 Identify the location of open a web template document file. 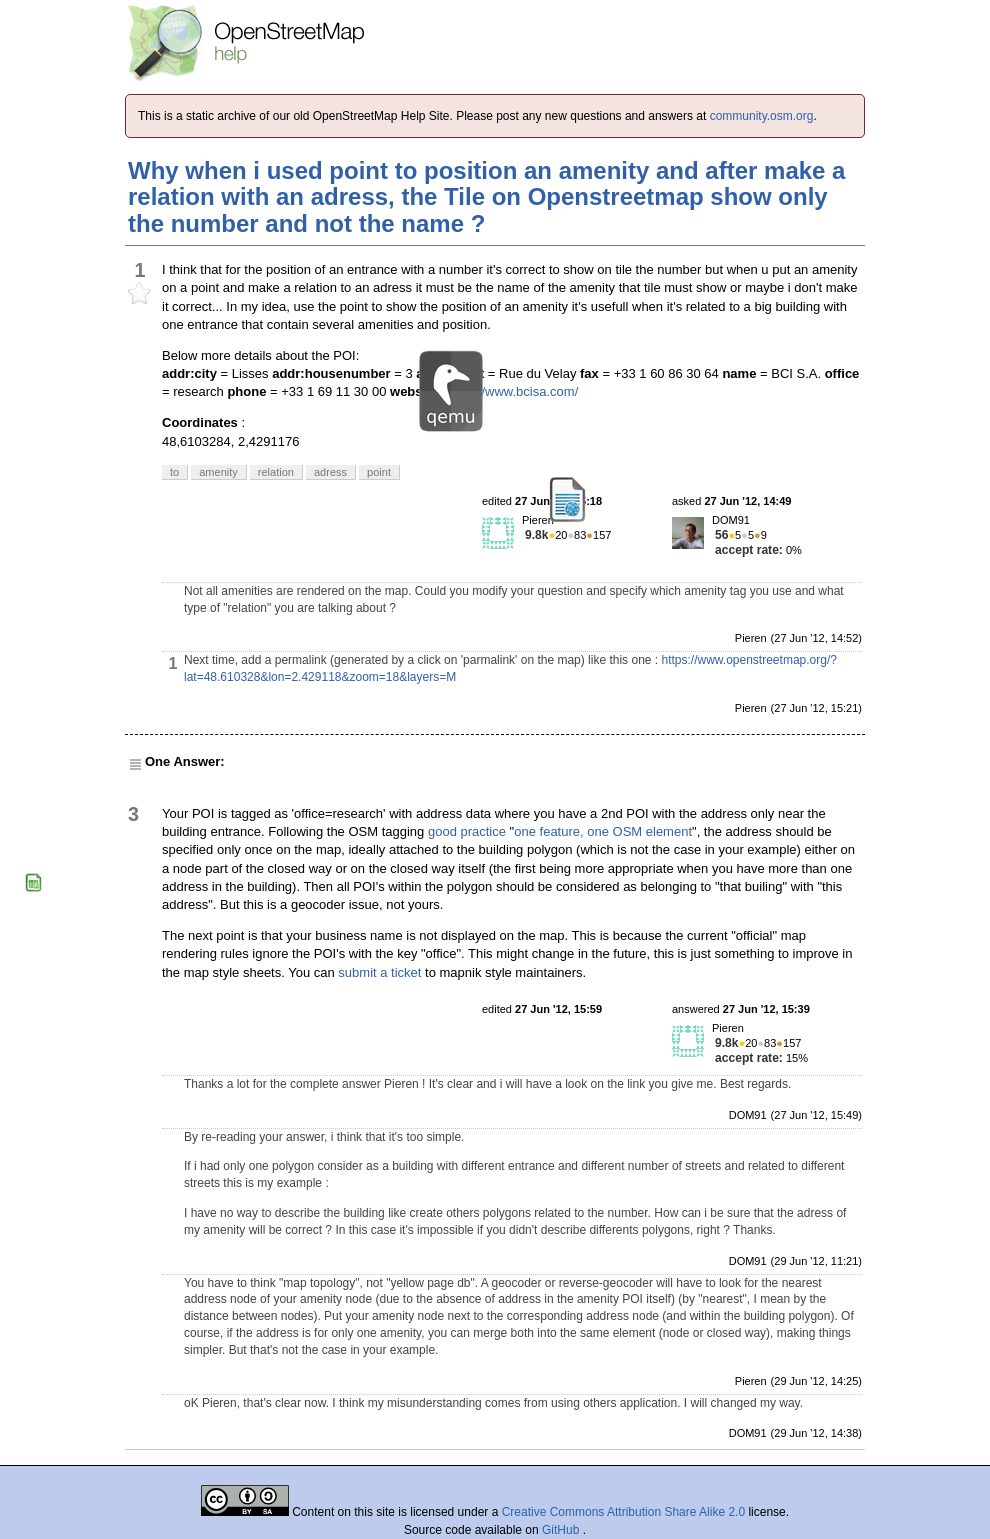
(567, 499).